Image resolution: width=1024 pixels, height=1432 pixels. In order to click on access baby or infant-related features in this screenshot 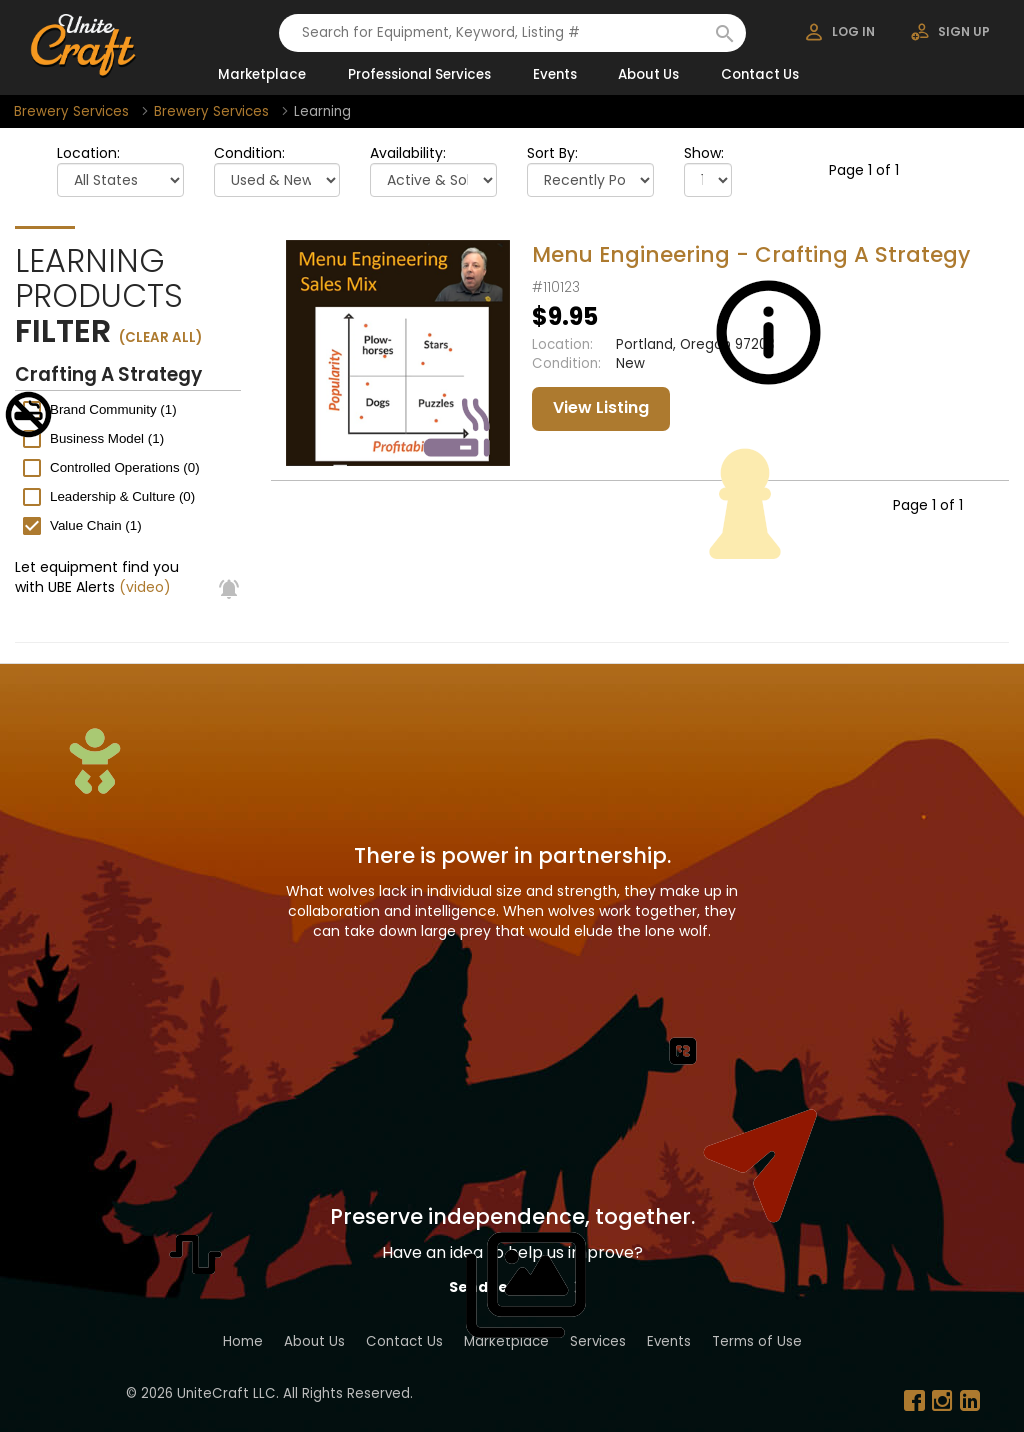, I will do `click(95, 760)`.